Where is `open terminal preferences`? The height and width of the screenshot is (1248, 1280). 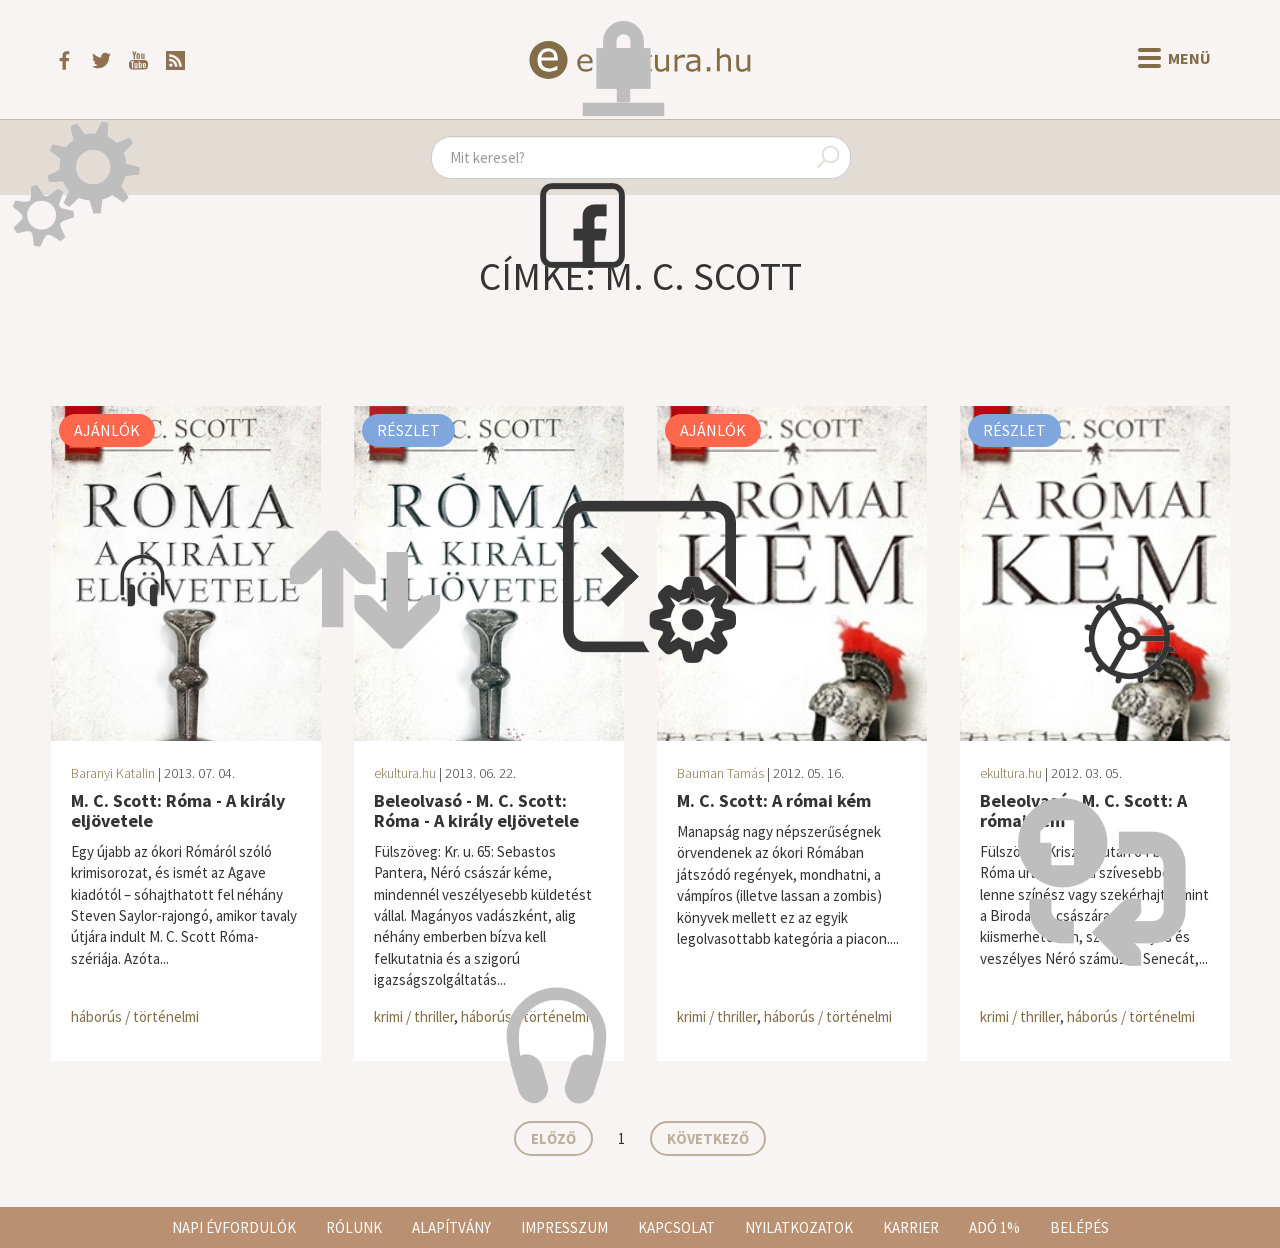 open terminal preferences is located at coordinates (649, 576).